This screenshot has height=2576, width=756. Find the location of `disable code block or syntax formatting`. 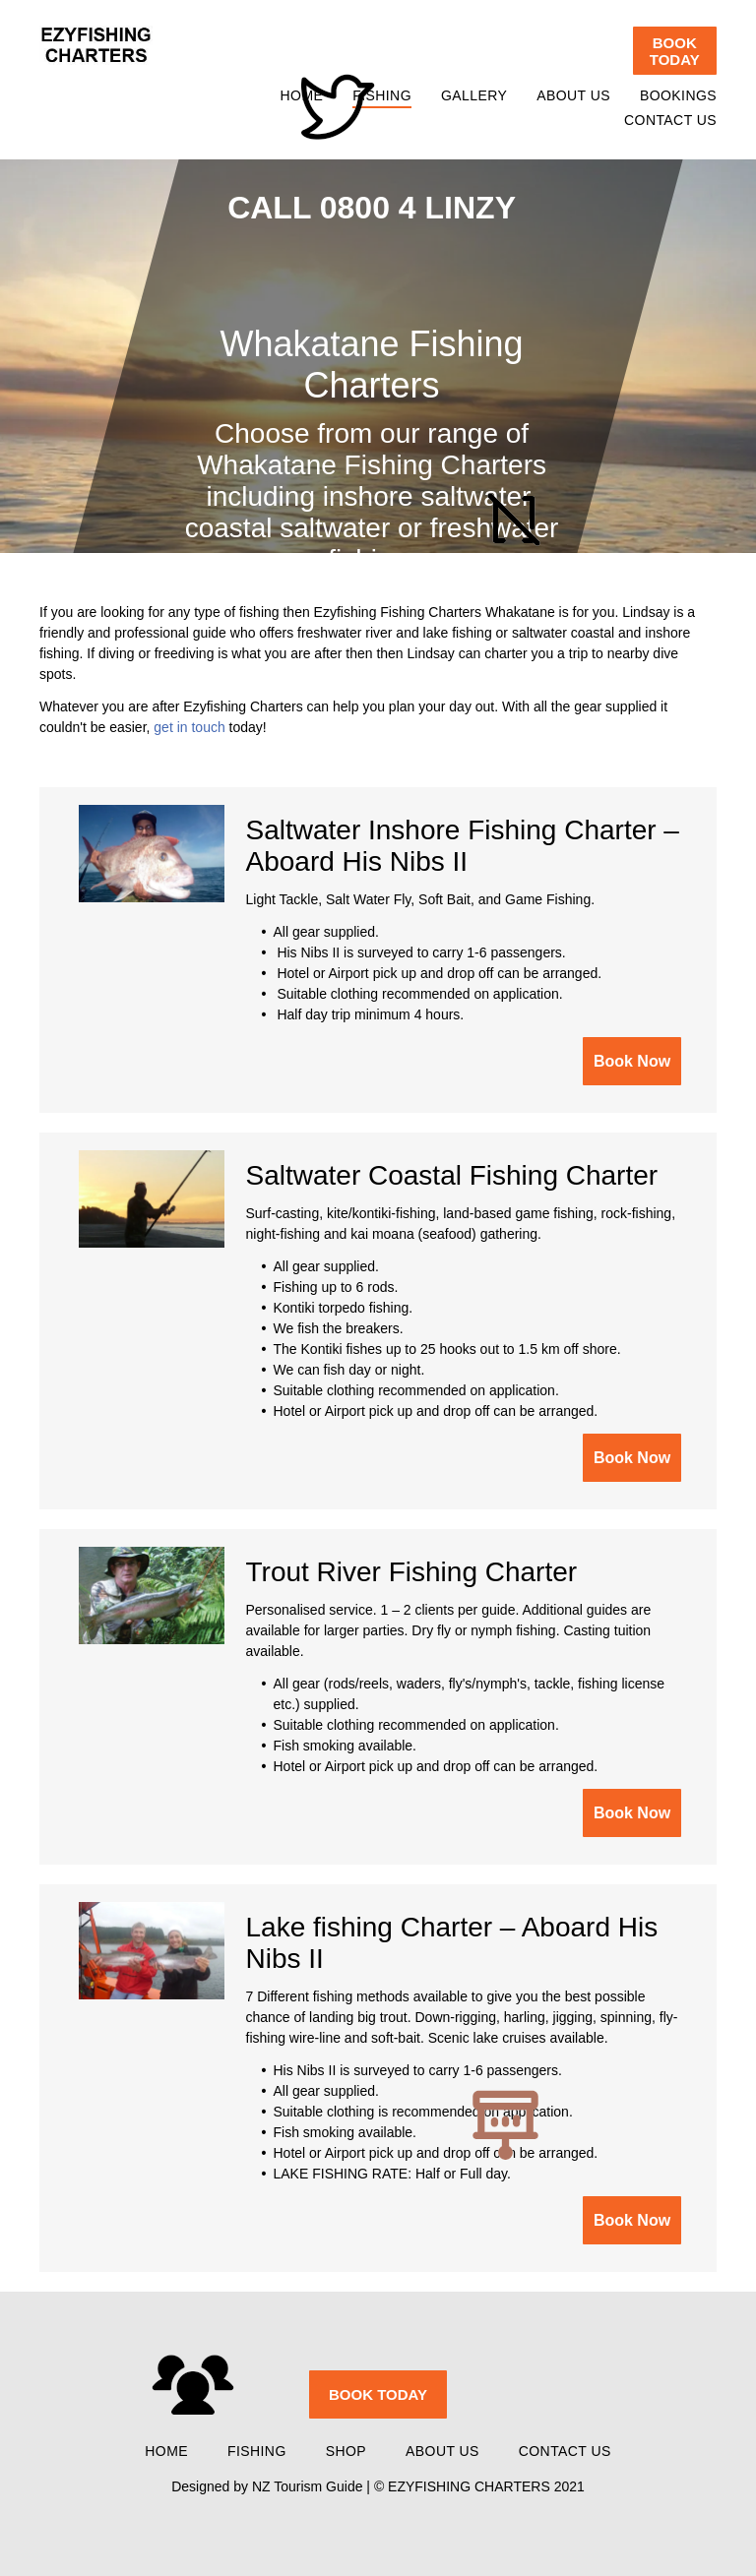

disable code block or syntax formatting is located at coordinates (514, 520).